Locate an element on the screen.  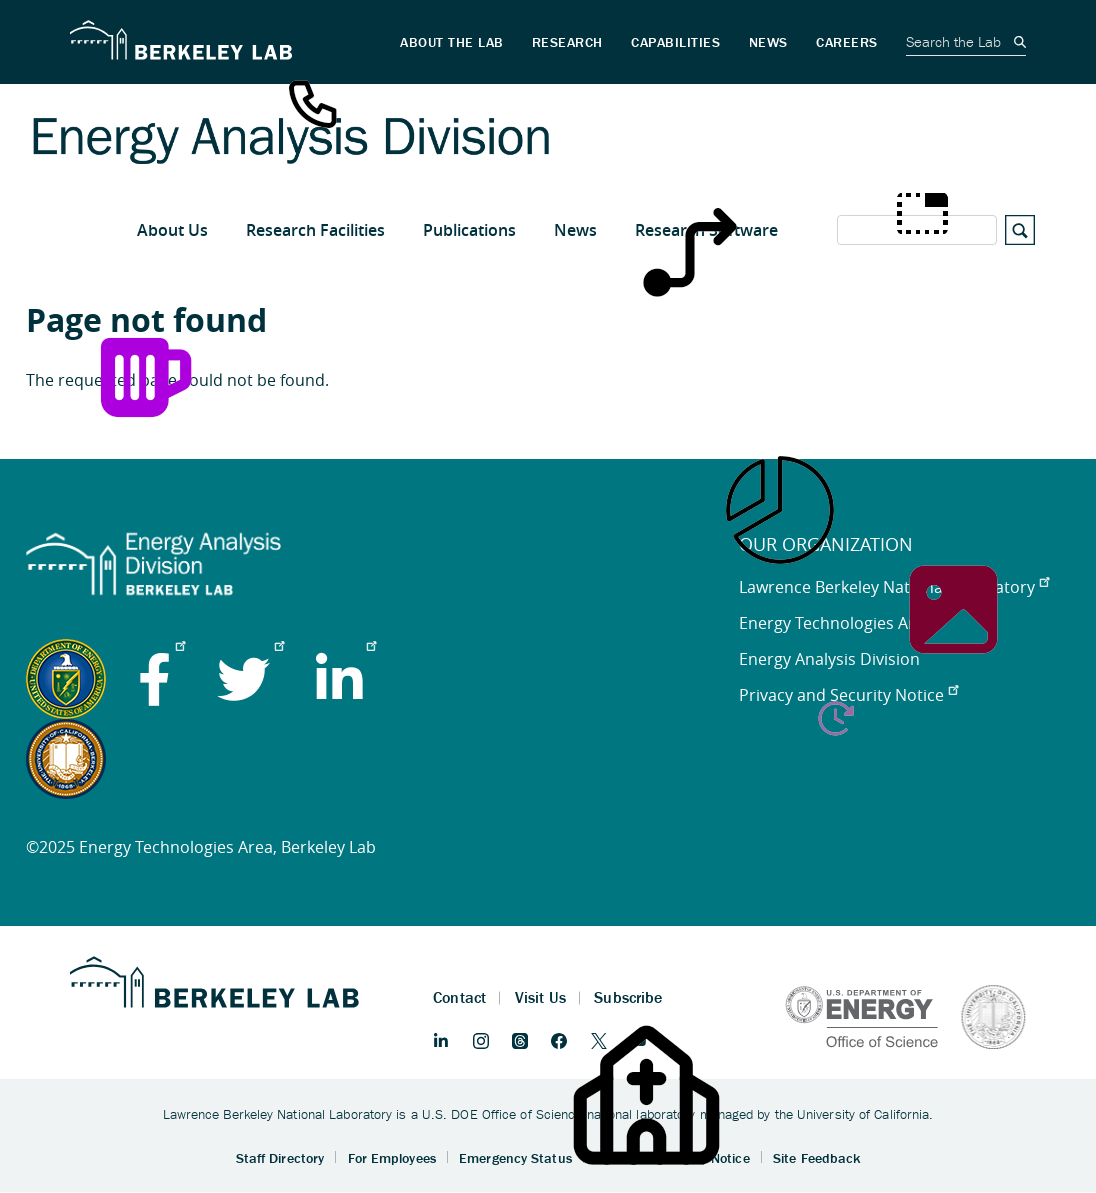
view a segment of analytics data is located at coordinates (780, 510).